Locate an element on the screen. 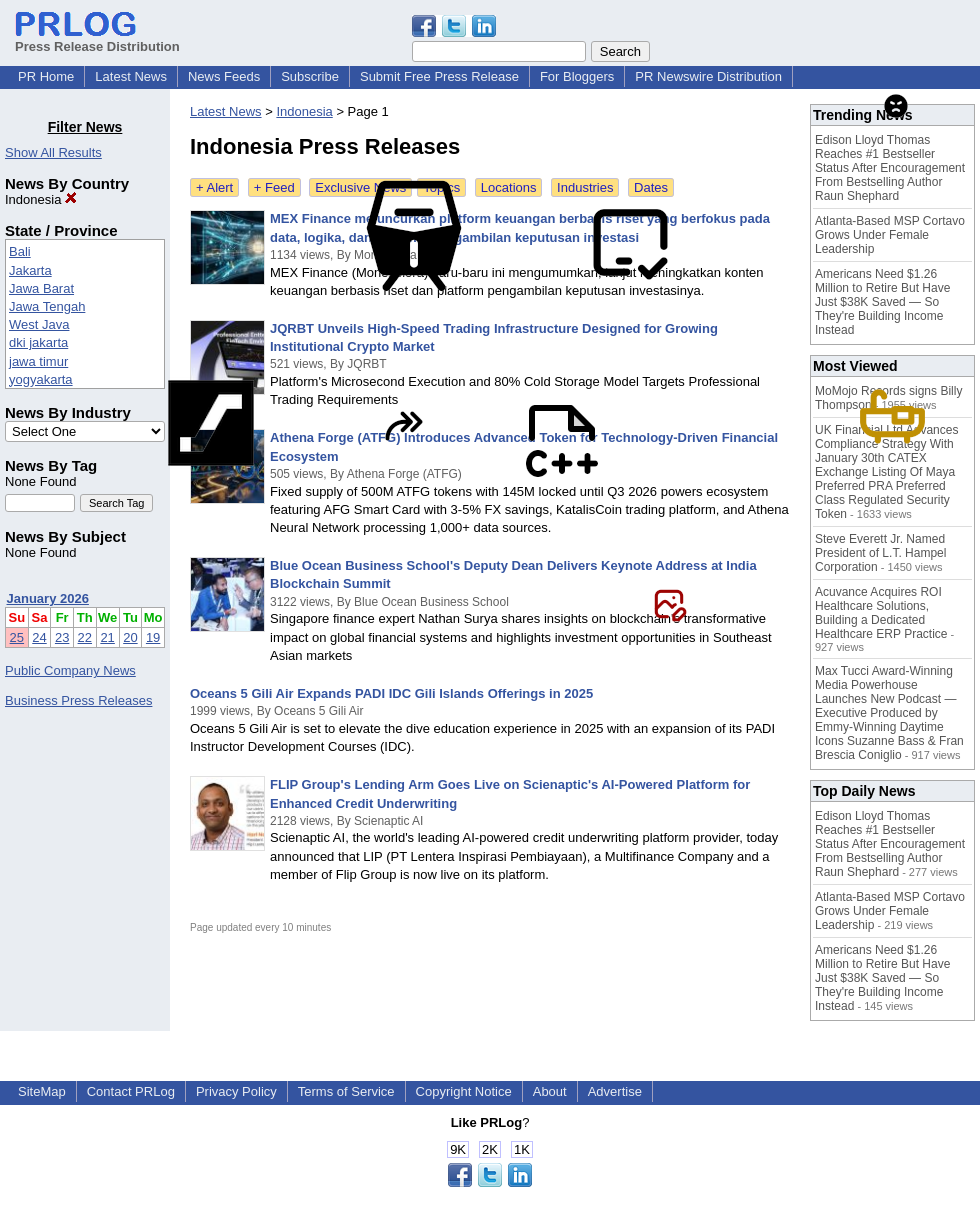 The height and width of the screenshot is (1220, 980). select angry mood or emotion is located at coordinates (896, 106).